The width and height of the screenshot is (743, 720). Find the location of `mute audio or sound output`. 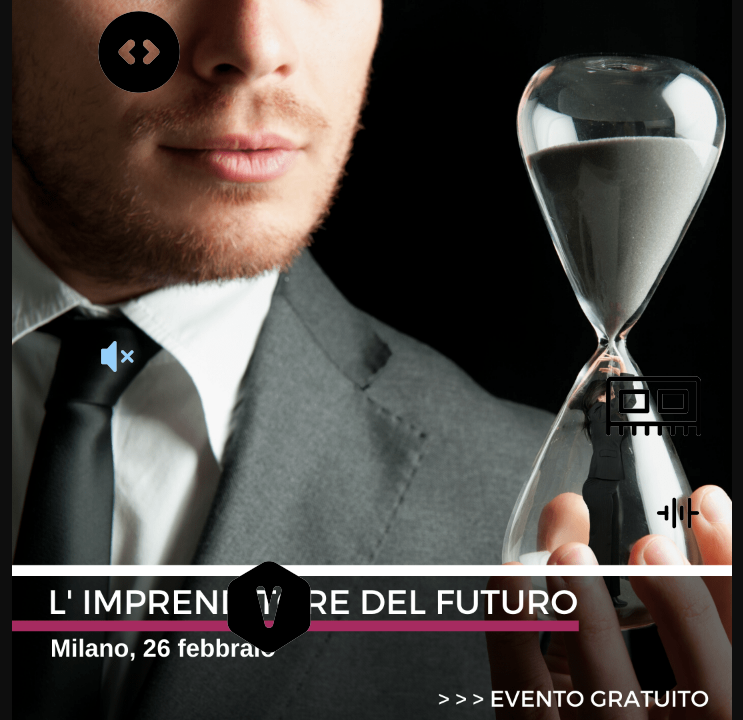

mute audio or sound output is located at coordinates (116, 356).